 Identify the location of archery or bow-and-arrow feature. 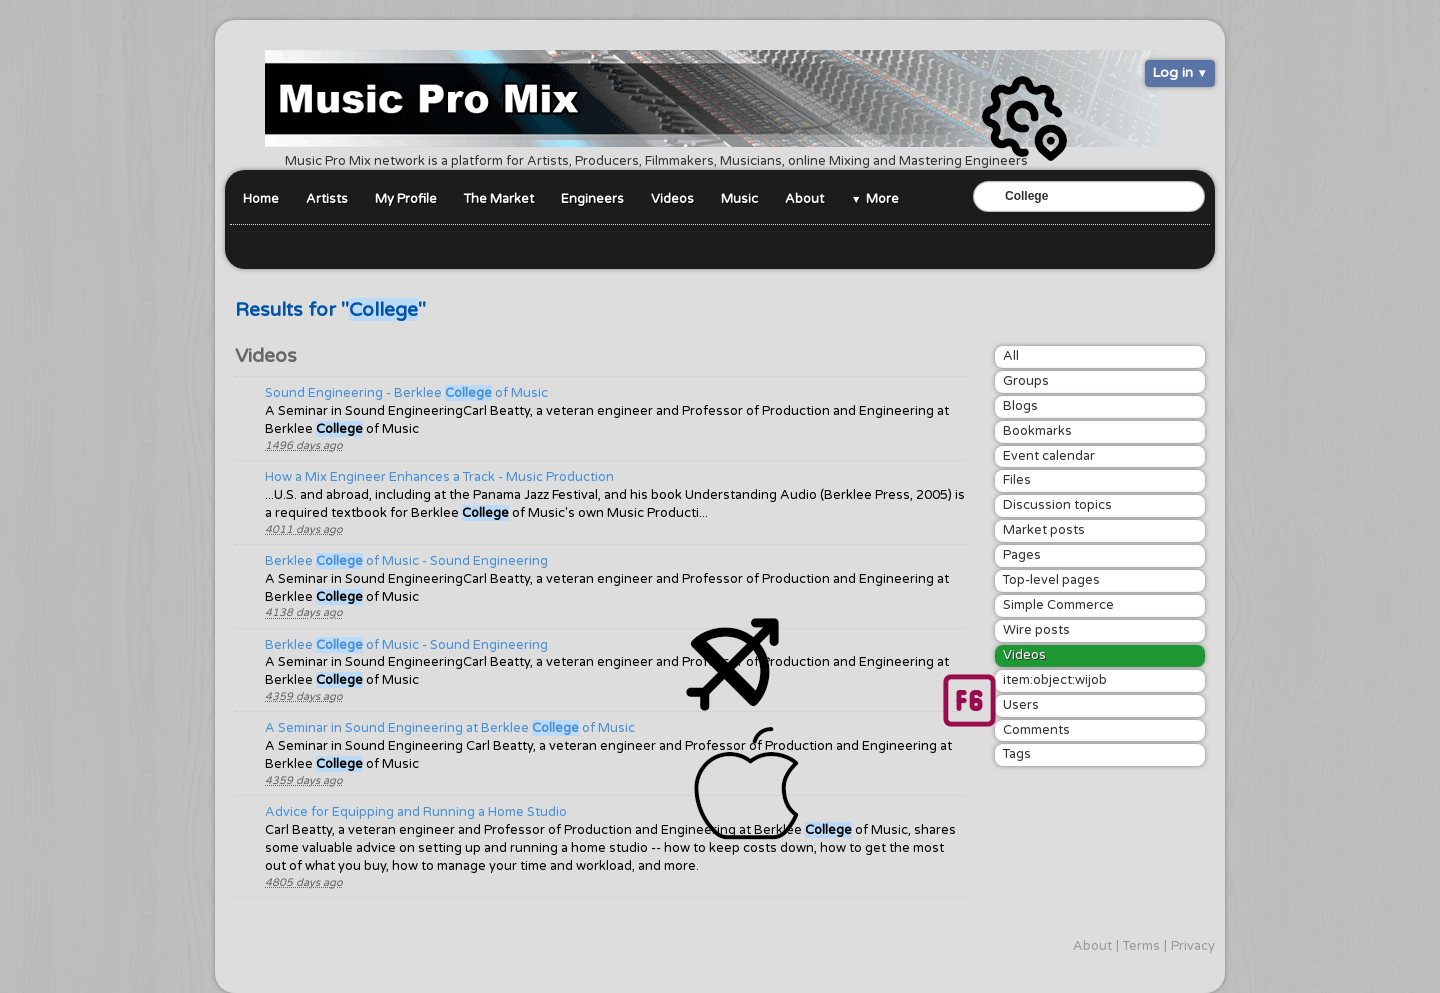
(732, 664).